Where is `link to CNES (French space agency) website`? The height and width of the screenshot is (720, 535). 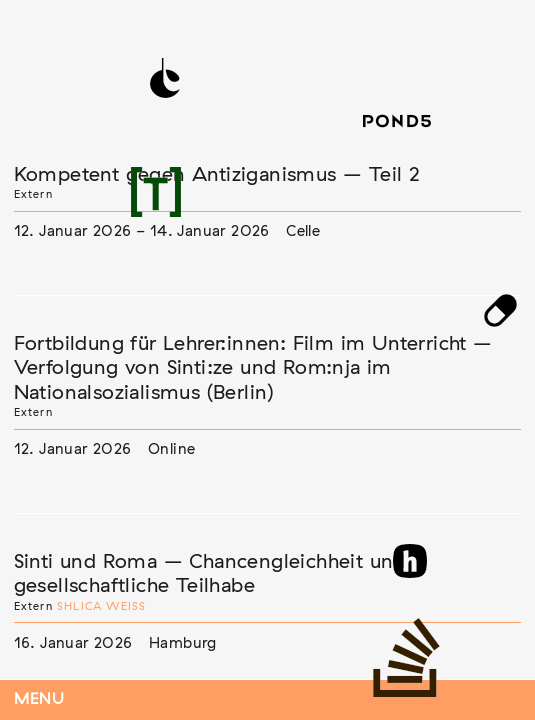 link to CNES (French space agency) website is located at coordinates (165, 78).